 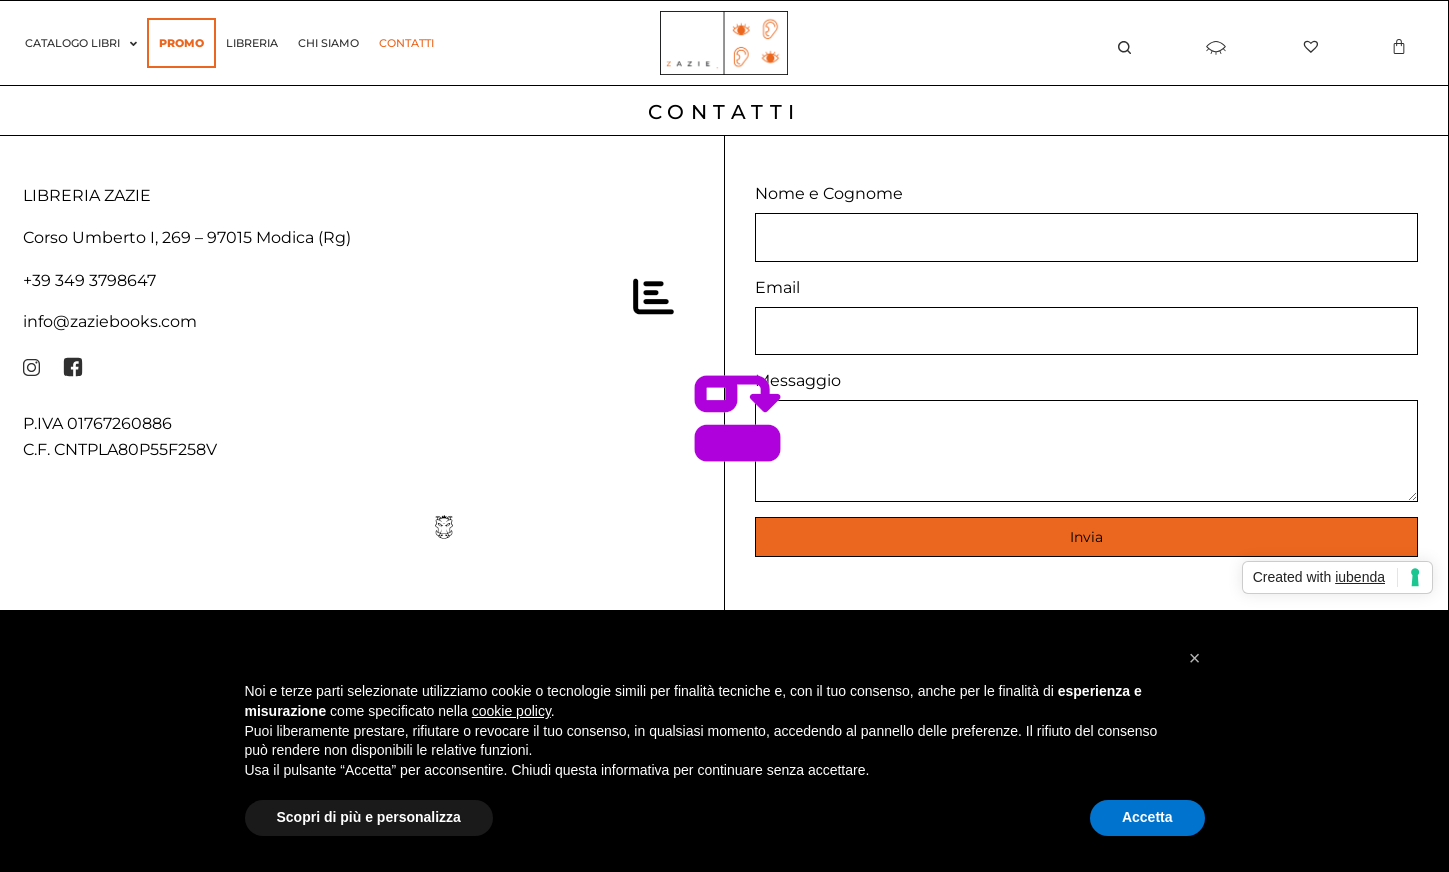 I want to click on view successor node in a flowchart or diagram, so click(x=737, y=418).